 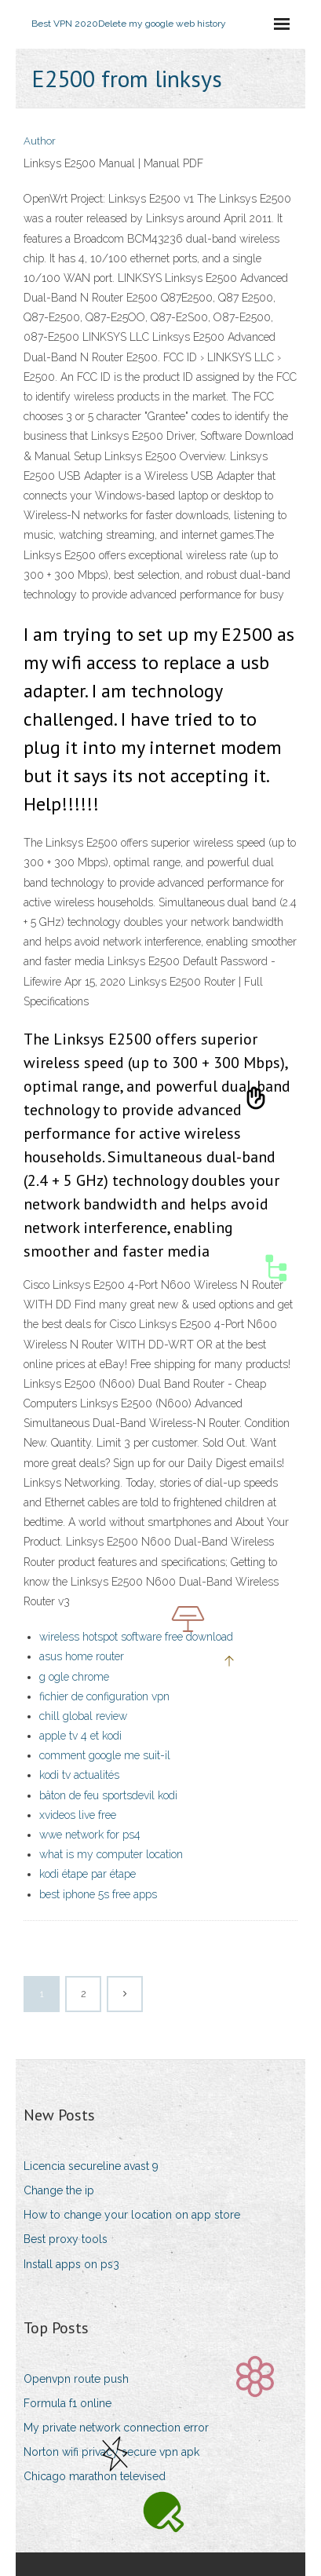 I want to click on stop or pause an action, so click(x=256, y=1098).